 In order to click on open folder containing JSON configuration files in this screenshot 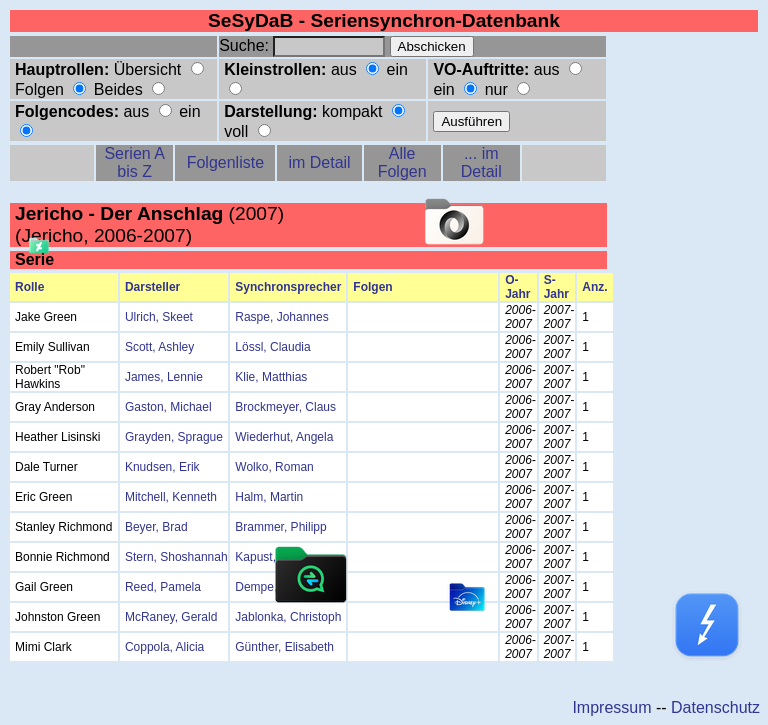, I will do `click(454, 223)`.